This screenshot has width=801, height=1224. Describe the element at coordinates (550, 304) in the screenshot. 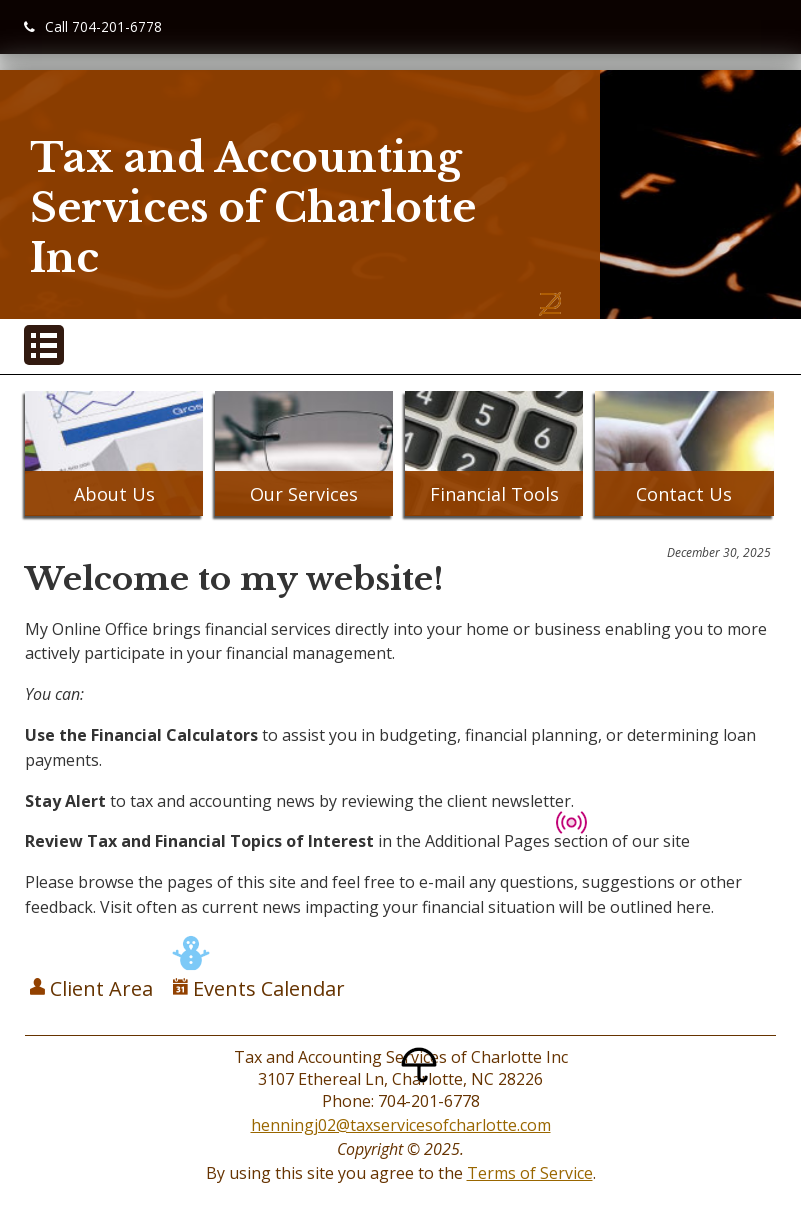

I see `indicates a set is not a superset of another in mathematical notation` at that location.